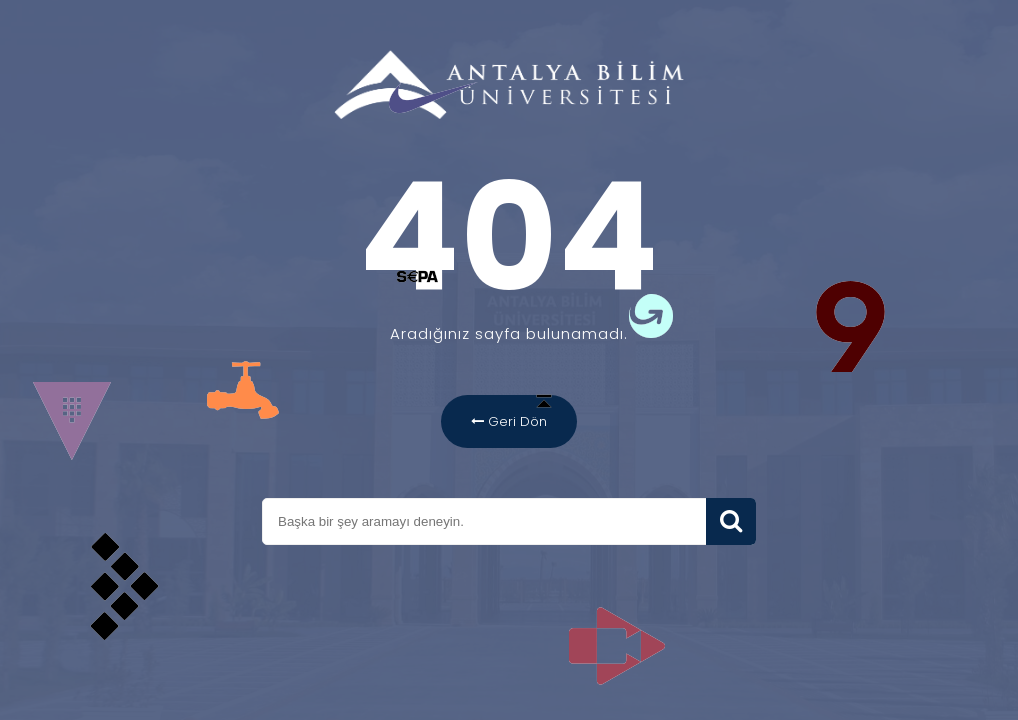 This screenshot has height=720, width=1018. I want to click on Nike brand logo, so click(433, 97).